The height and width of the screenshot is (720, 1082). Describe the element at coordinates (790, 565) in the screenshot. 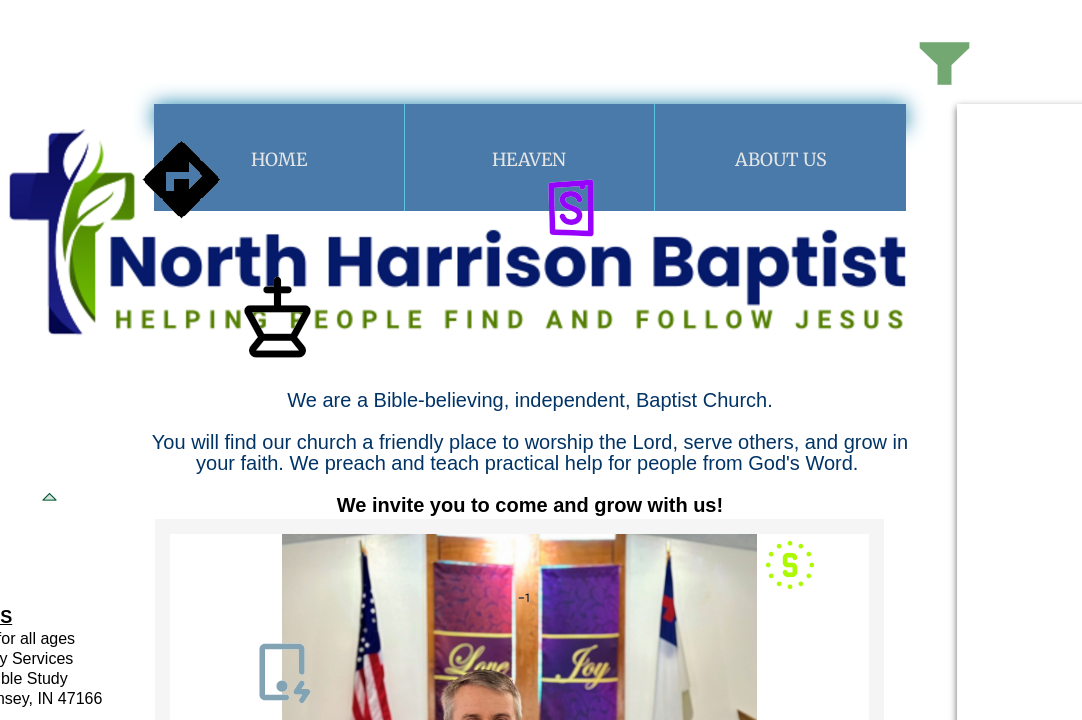

I see `indicates a pending or in-progress sync status` at that location.